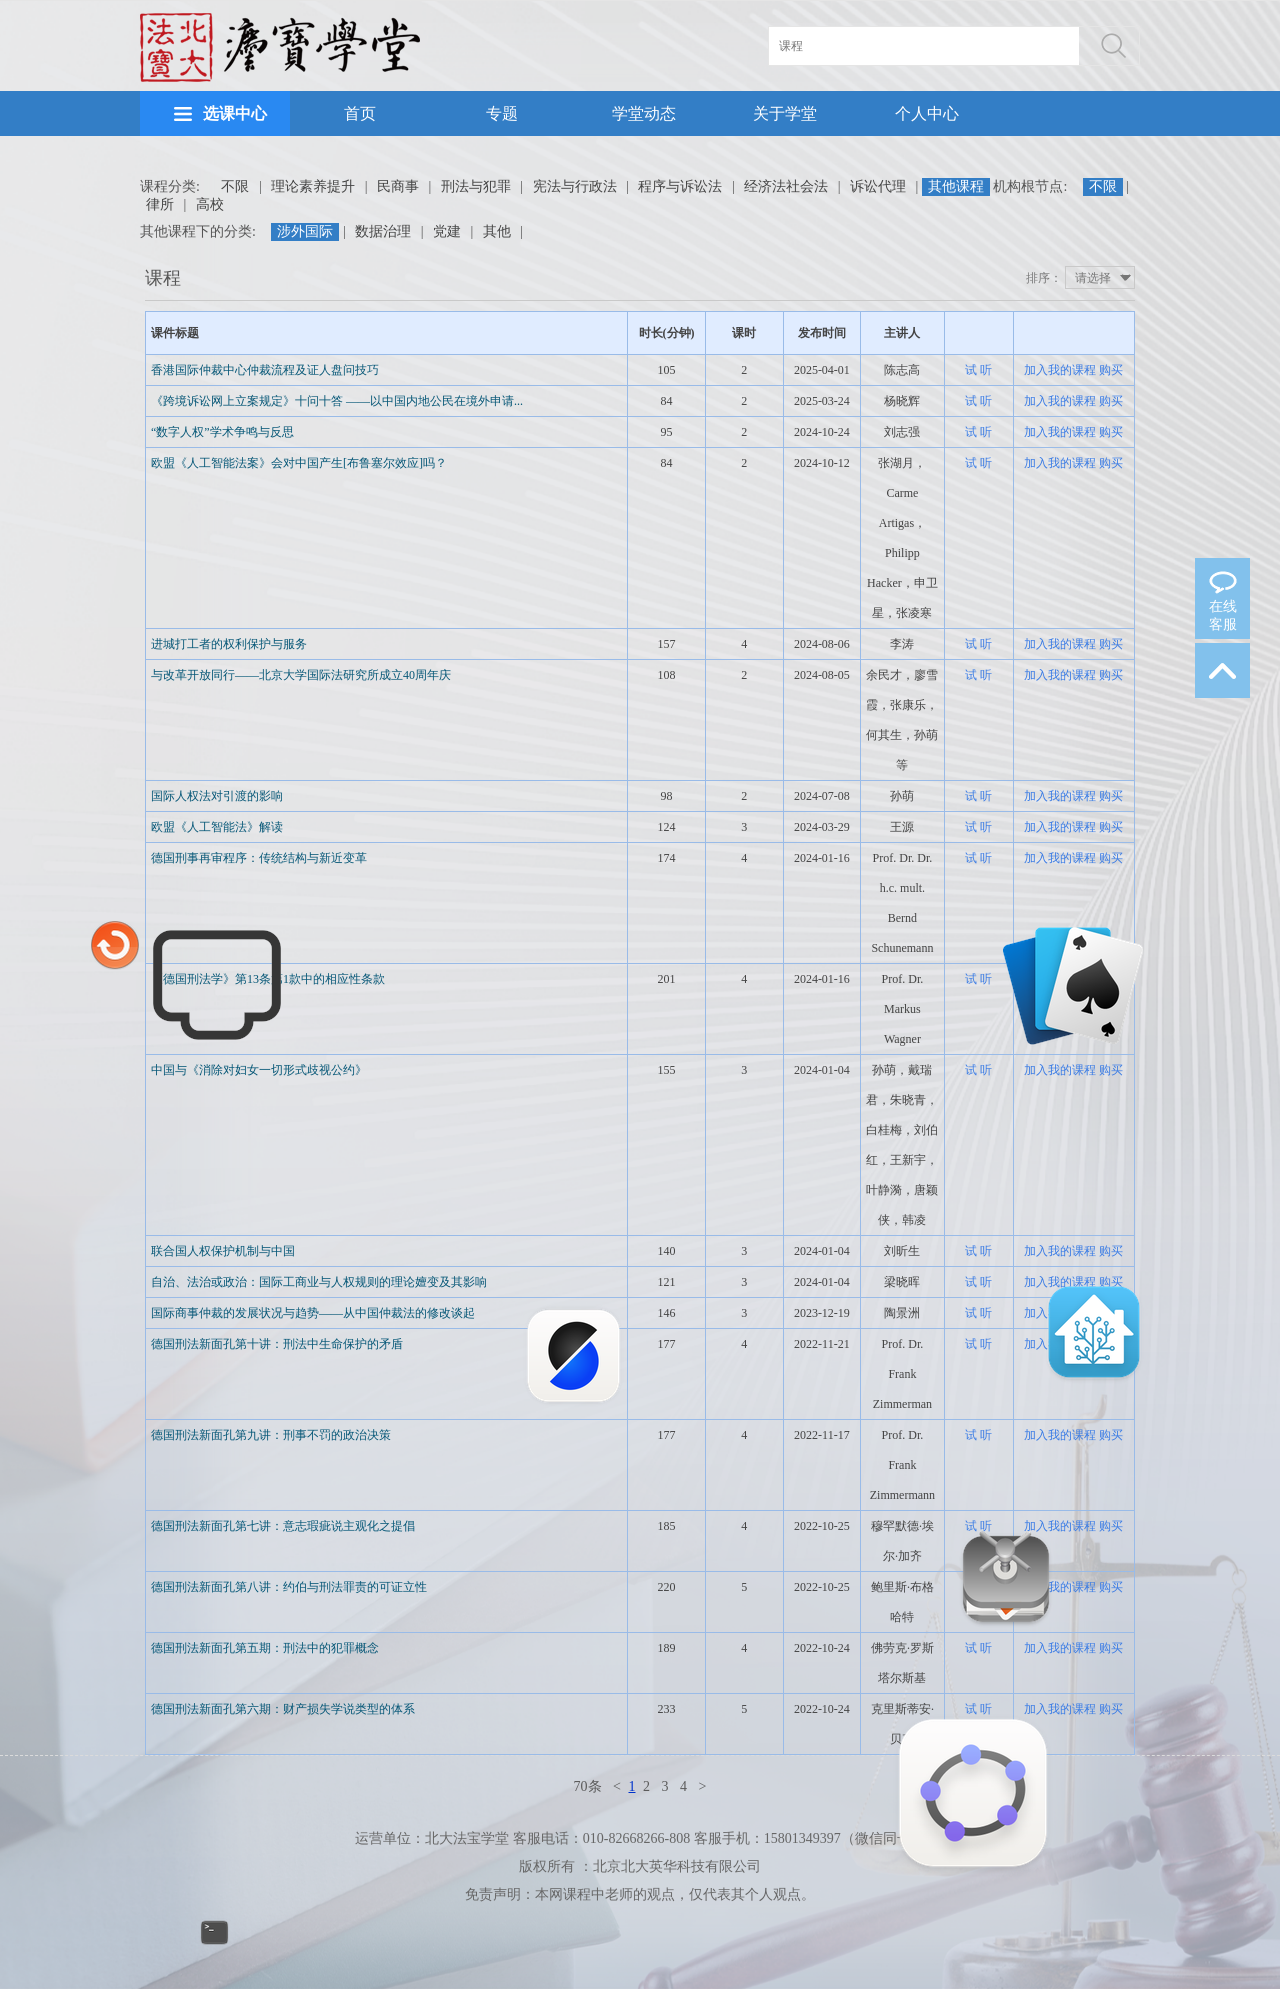 The image size is (1280, 1989). Describe the element at coordinates (115, 945) in the screenshot. I see `open ubuntu livepatch settings` at that location.